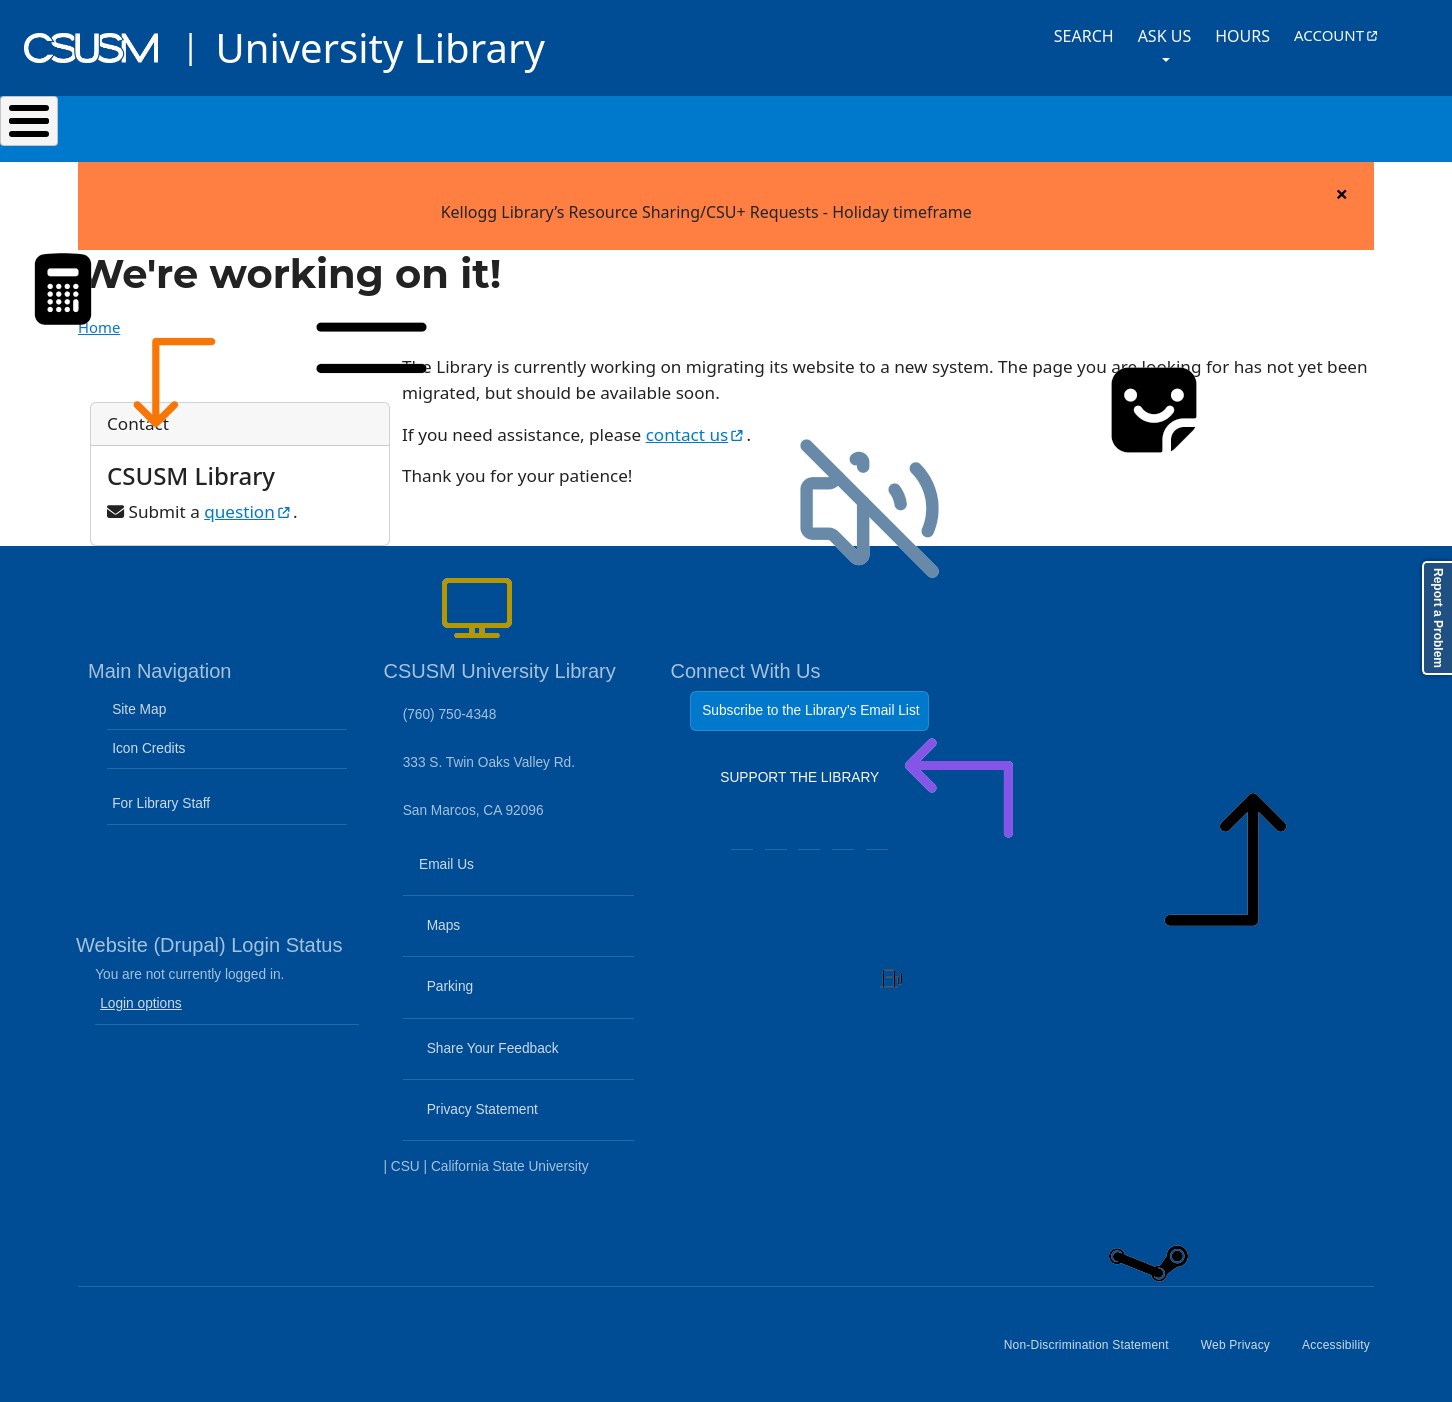 This screenshot has width=1452, height=1402. What do you see at coordinates (869, 508) in the screenshot?
I see `mute audio or sound` at bounding box center [869, 508].